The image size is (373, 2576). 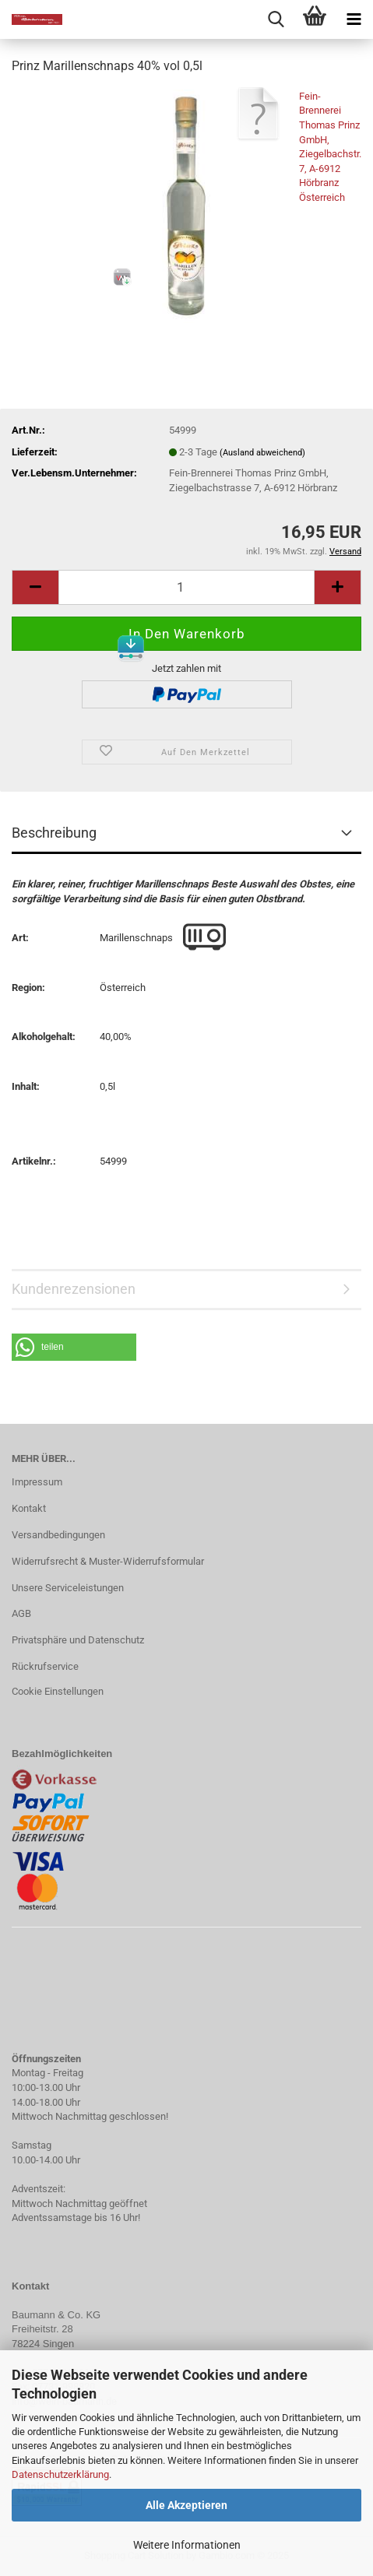 What do you see at coordinates (258, 114) in the screenshot?
I see `indicates an unrecognized file type` at bounding box center [258, 114].